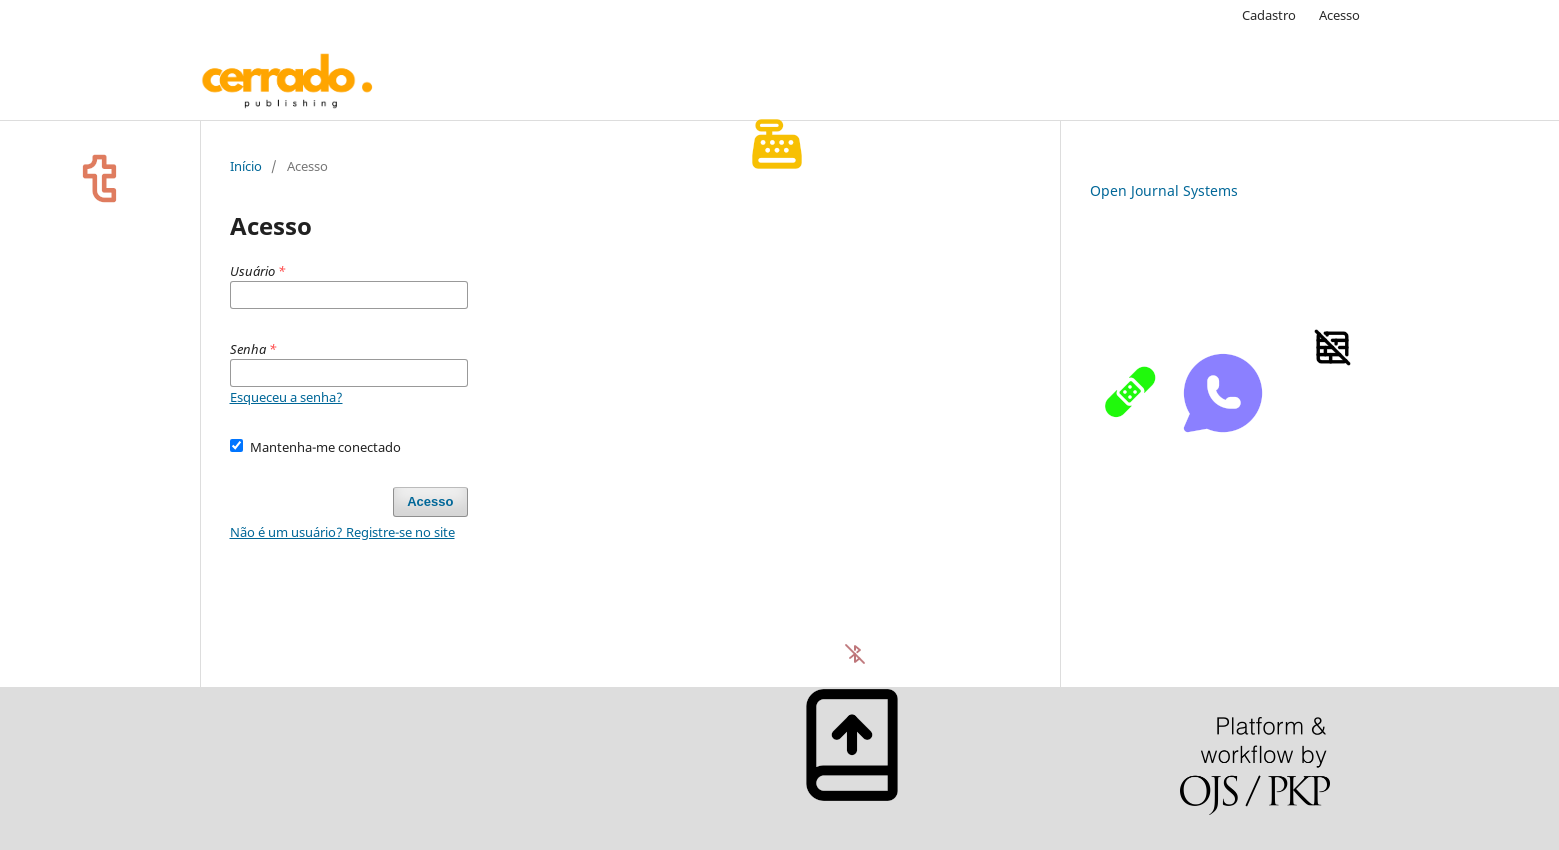 This screenshot has width=1559, height=850. I want to click on bluetooth is currently disabled, so click(855, 654).